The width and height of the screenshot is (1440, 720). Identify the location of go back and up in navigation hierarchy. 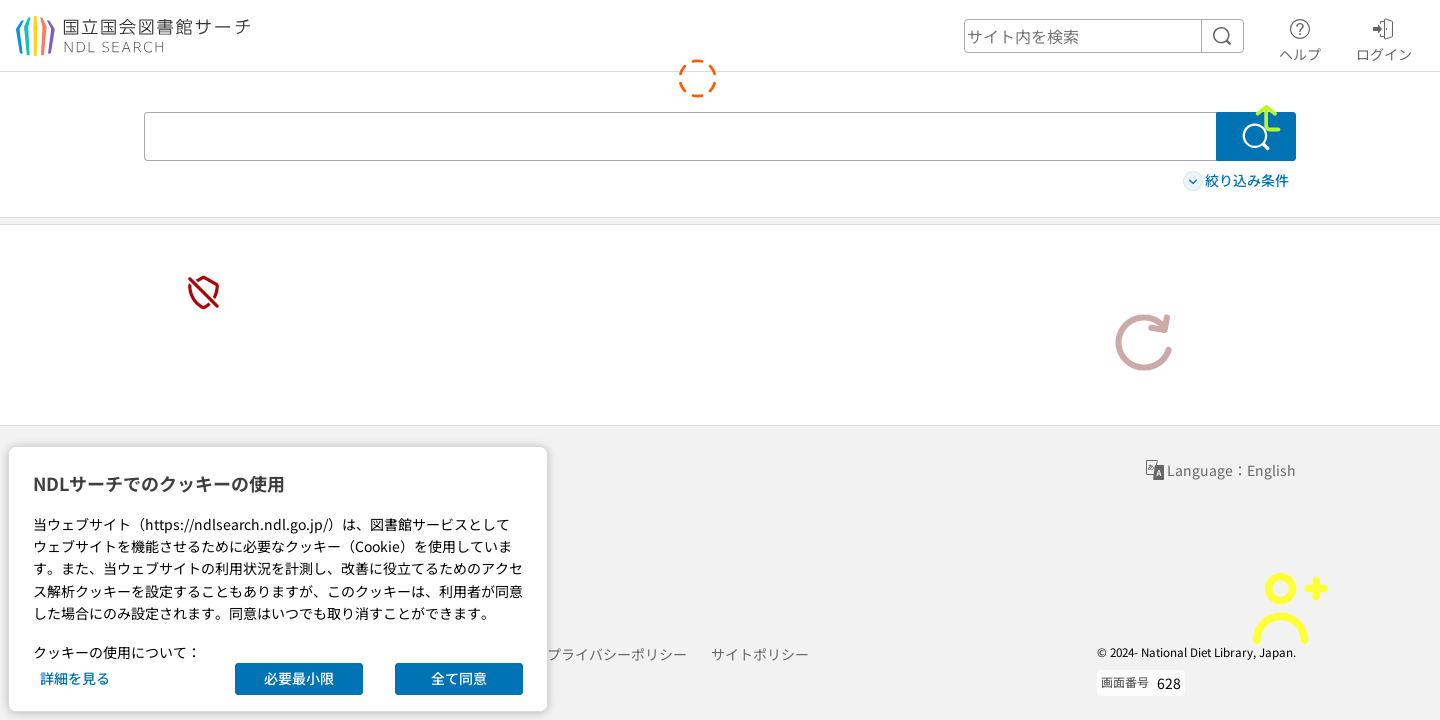
(1268, 119).